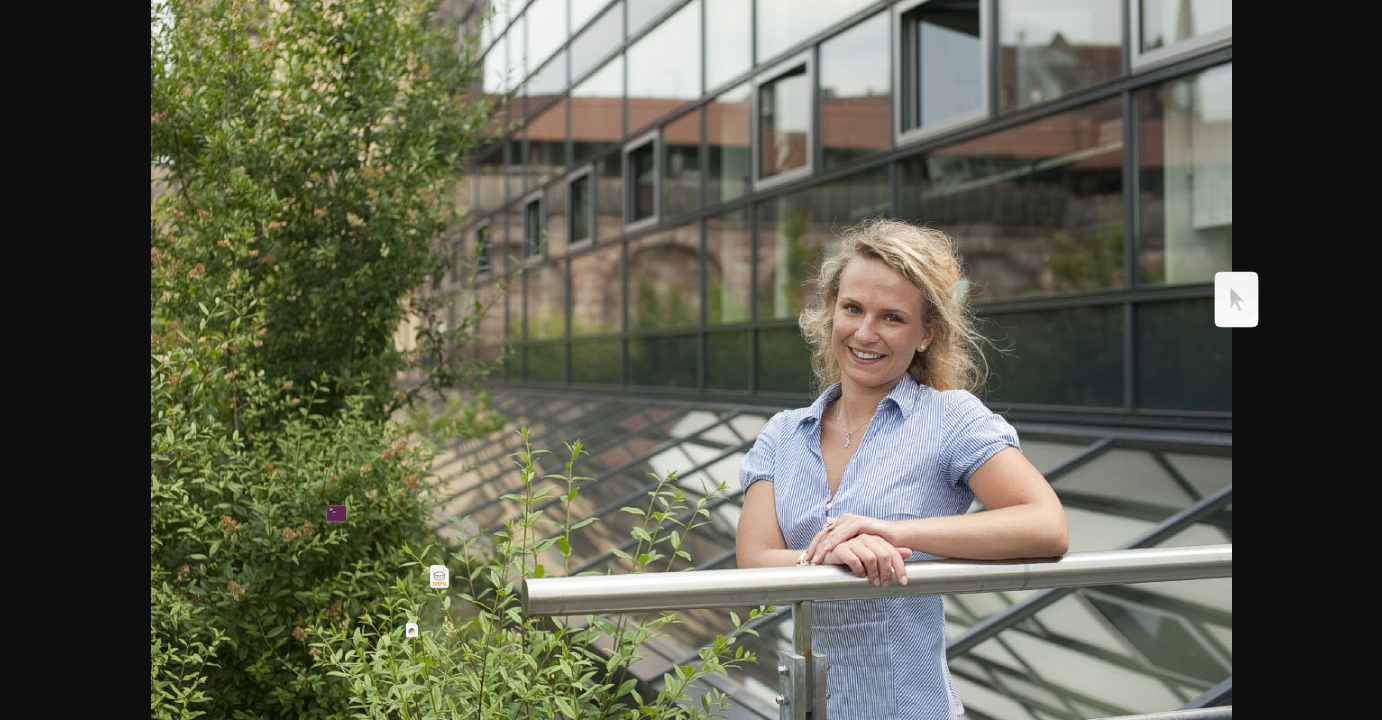 The width and height of the screenshot is (1382, 720). Describe the element at coordinates (336, 513) in the screenshot. I see `open terminal application` at that location.